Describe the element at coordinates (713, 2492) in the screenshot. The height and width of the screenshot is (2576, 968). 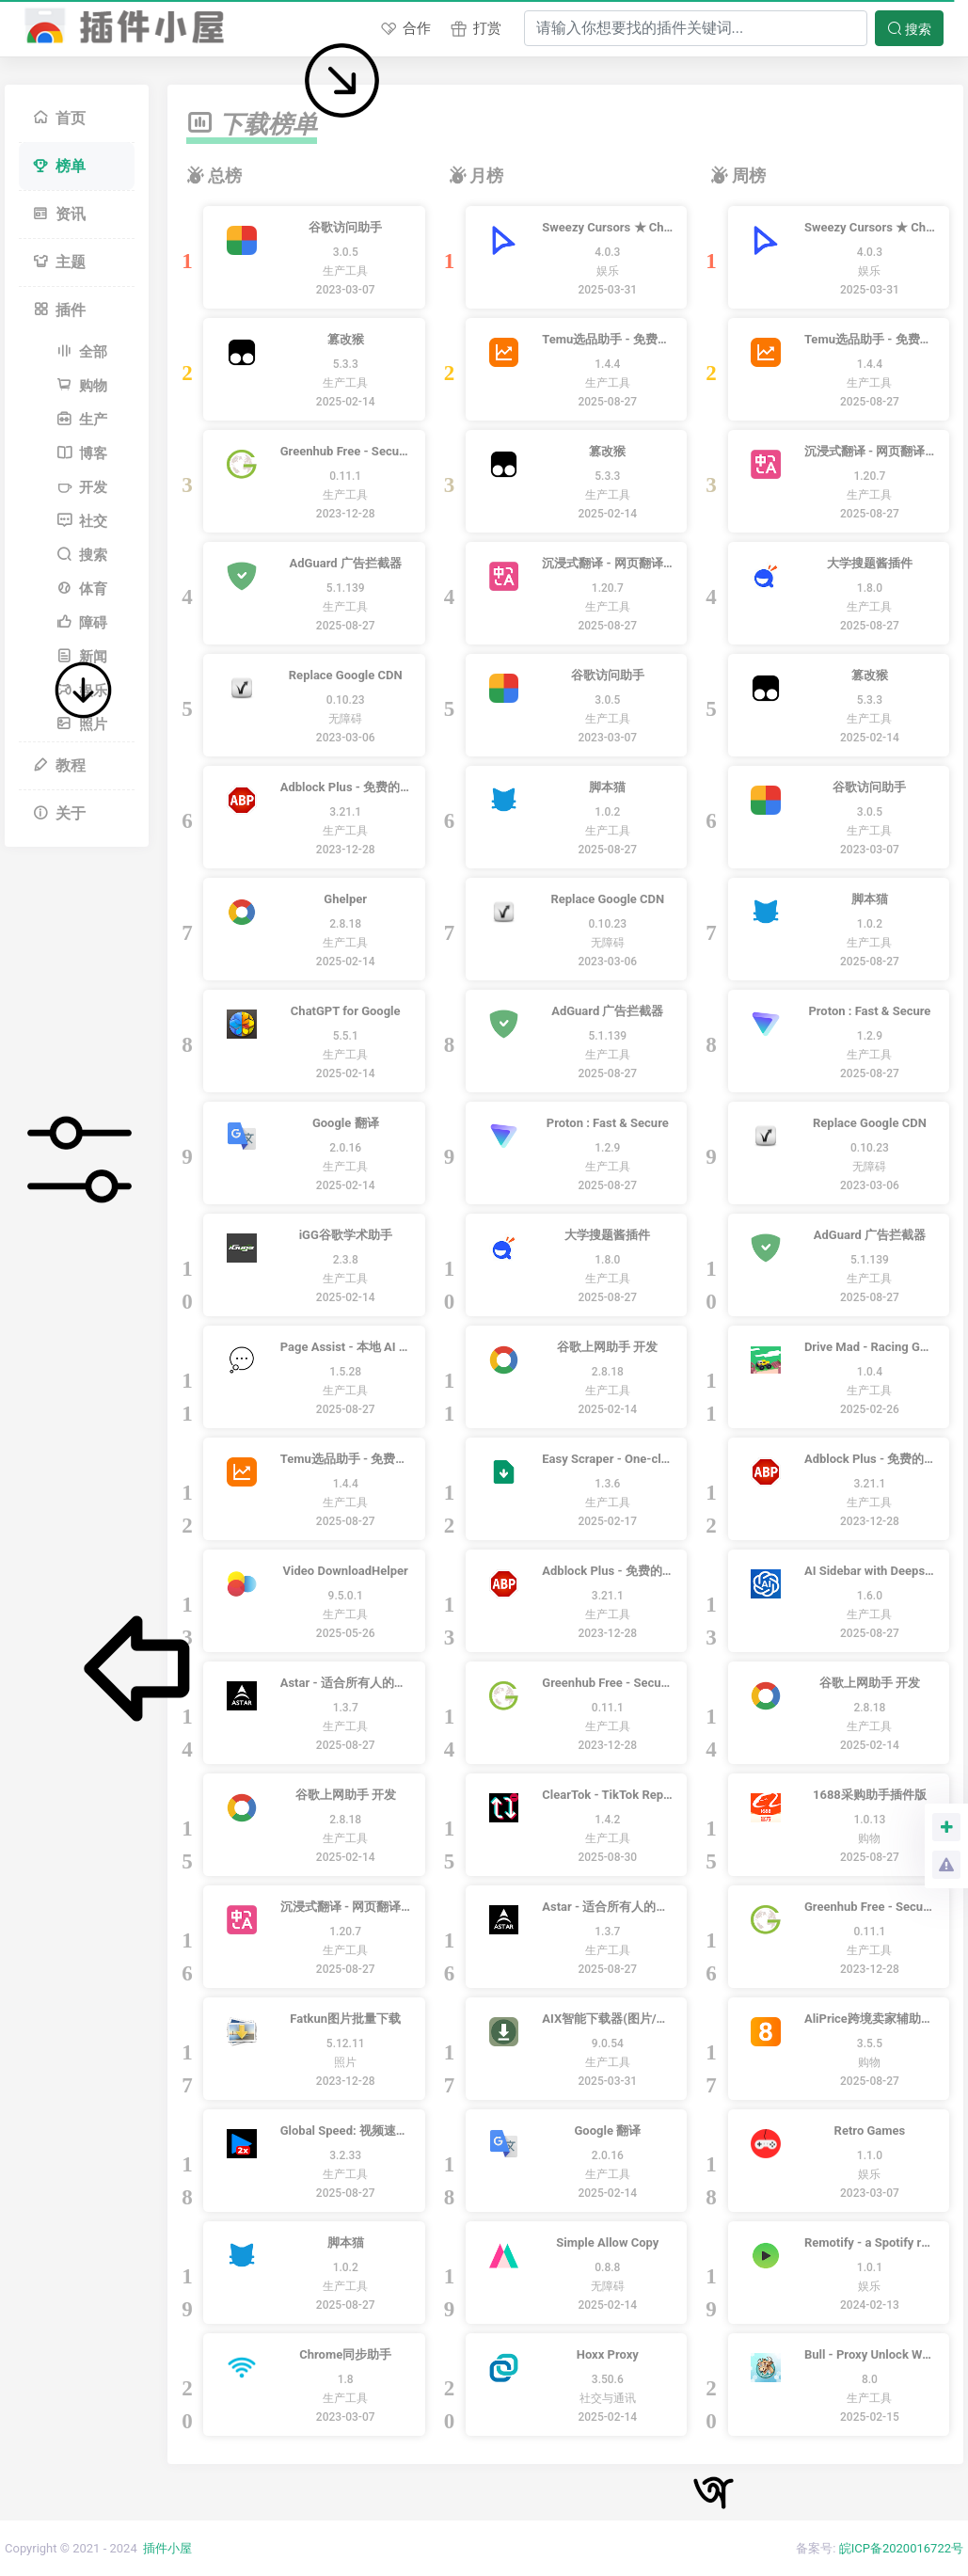
I see `switch to bangla language input` at that location.